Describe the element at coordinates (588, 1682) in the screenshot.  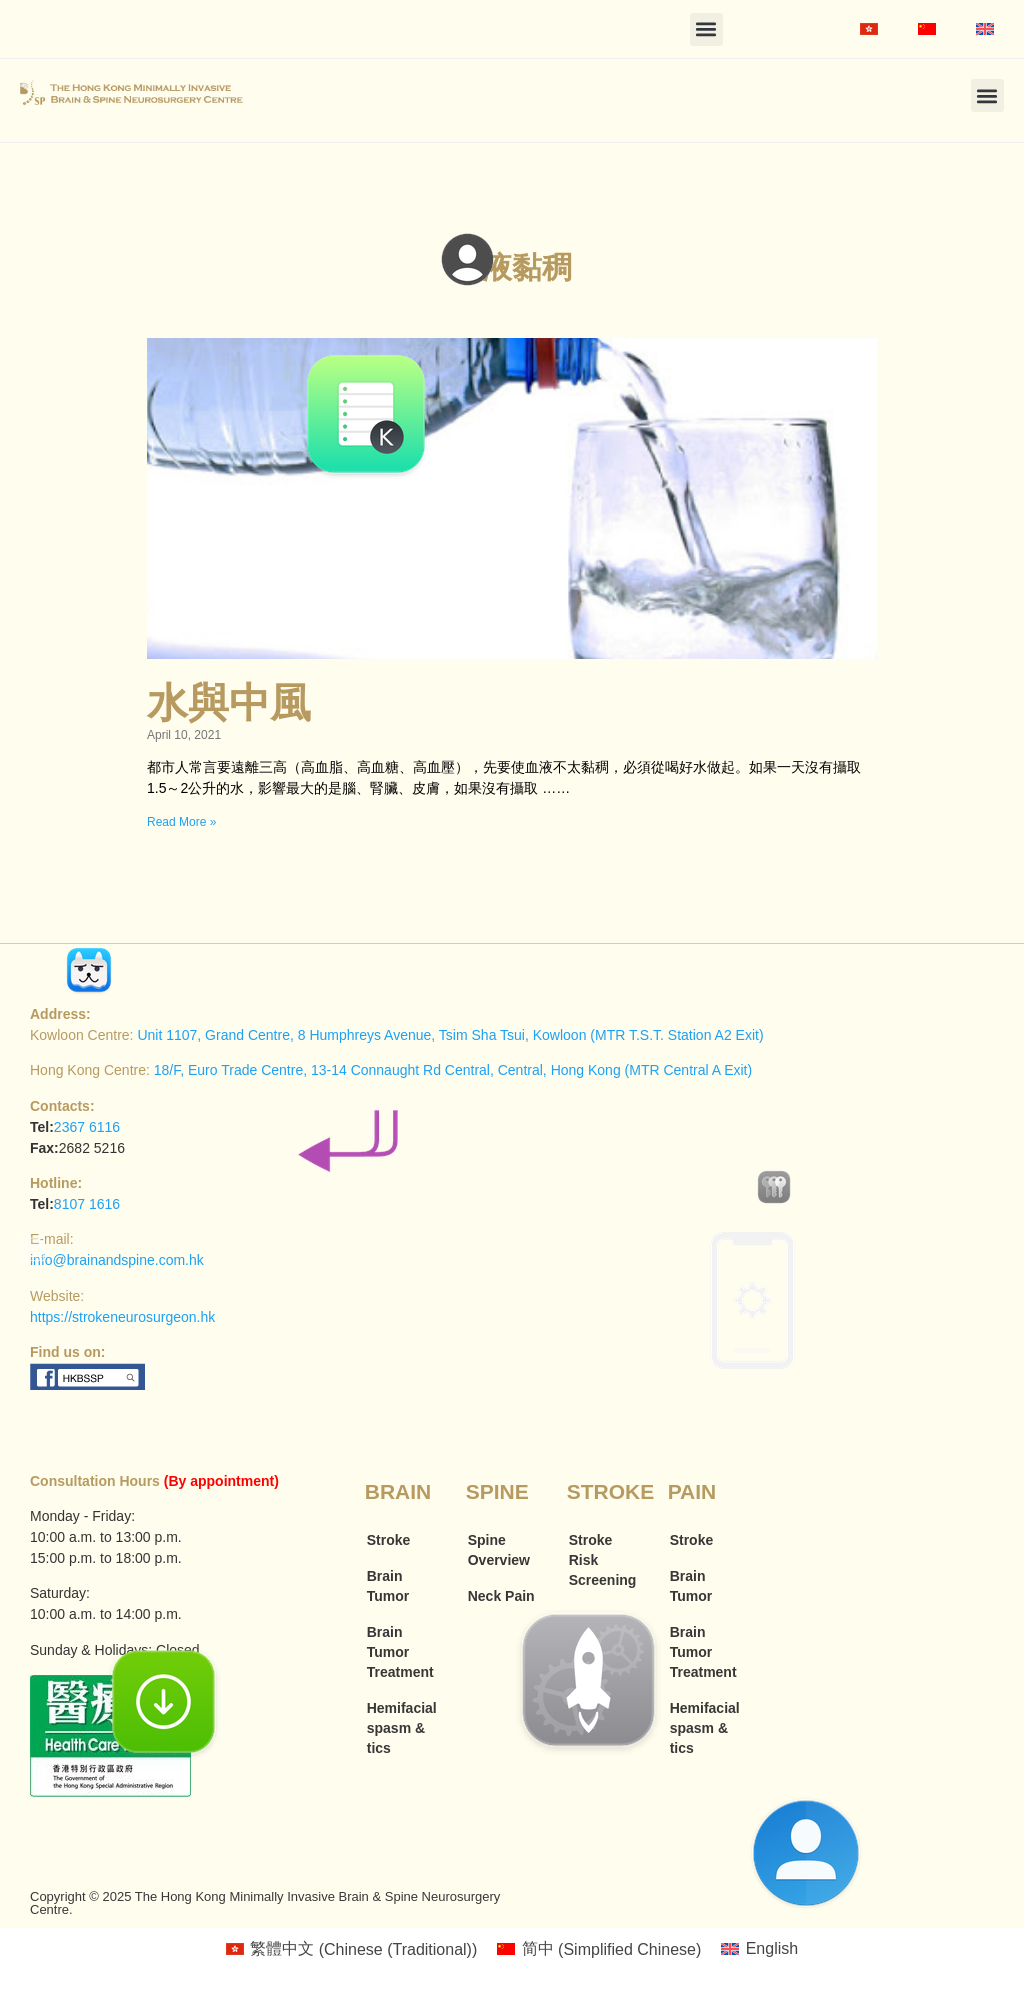
I see `manage startup programs and applications` at that location.